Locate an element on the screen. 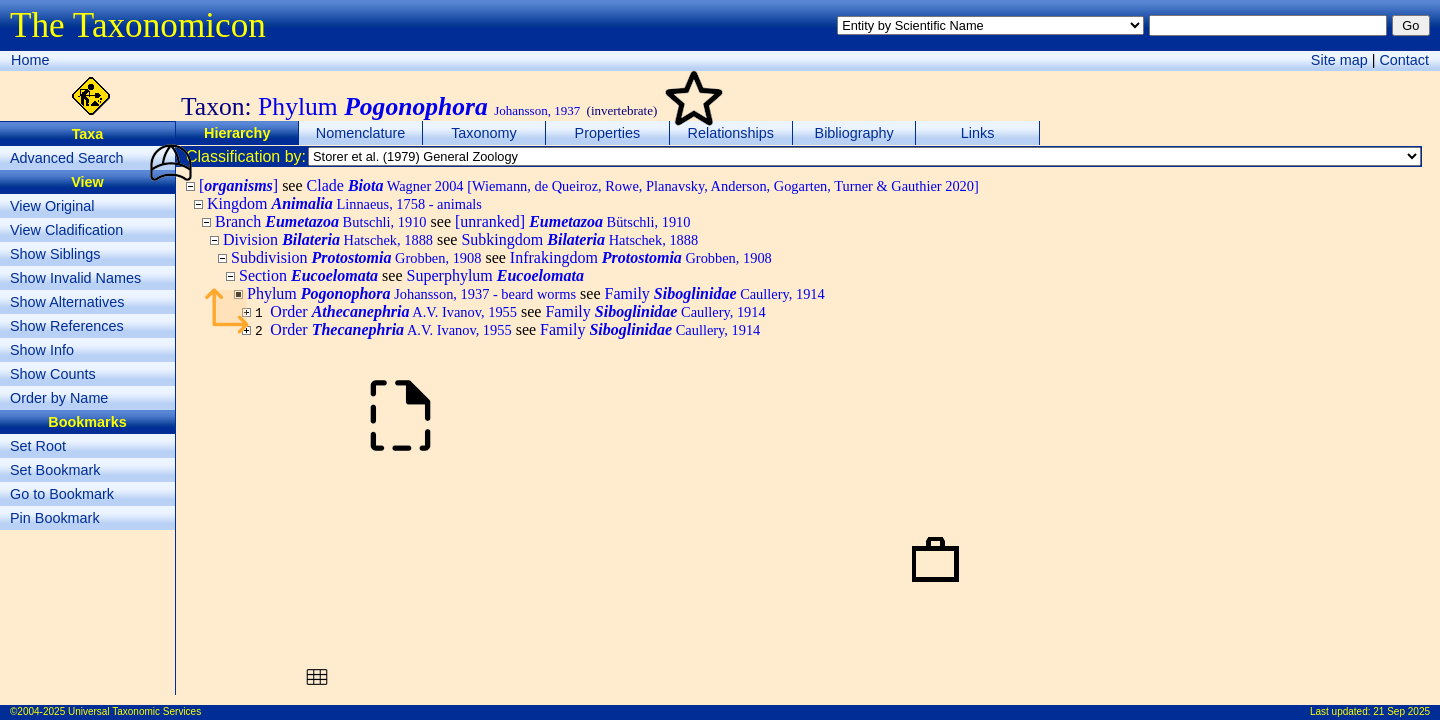 The image size is (1440, 720). access work or professional settings is located at coordinates (935, 560).